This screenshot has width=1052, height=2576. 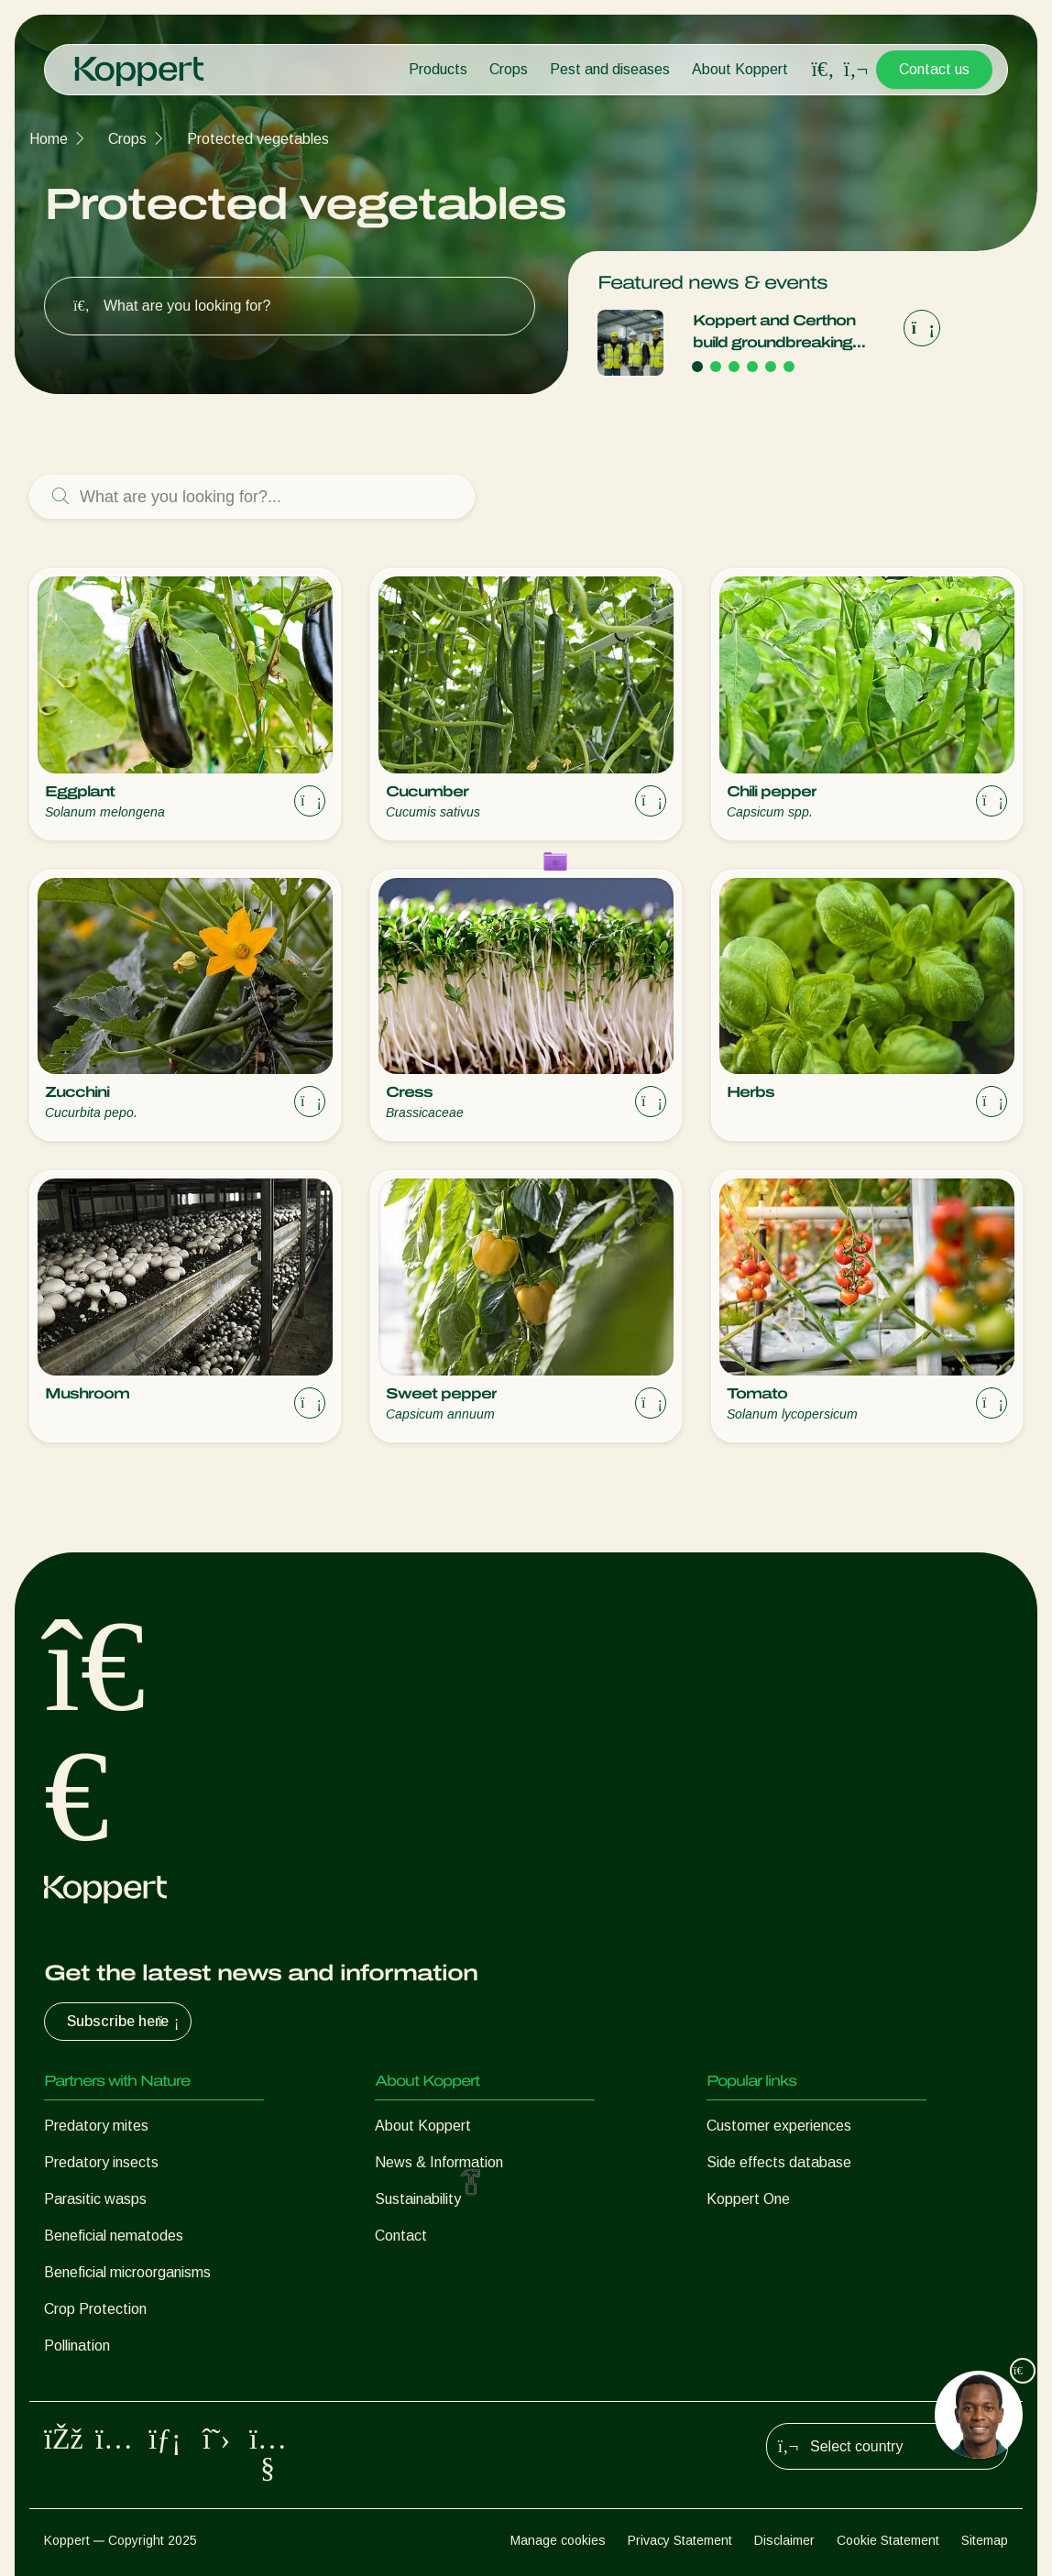 I want to click on open your bookmarked or favorite files folder, so click(x=555, y=861).